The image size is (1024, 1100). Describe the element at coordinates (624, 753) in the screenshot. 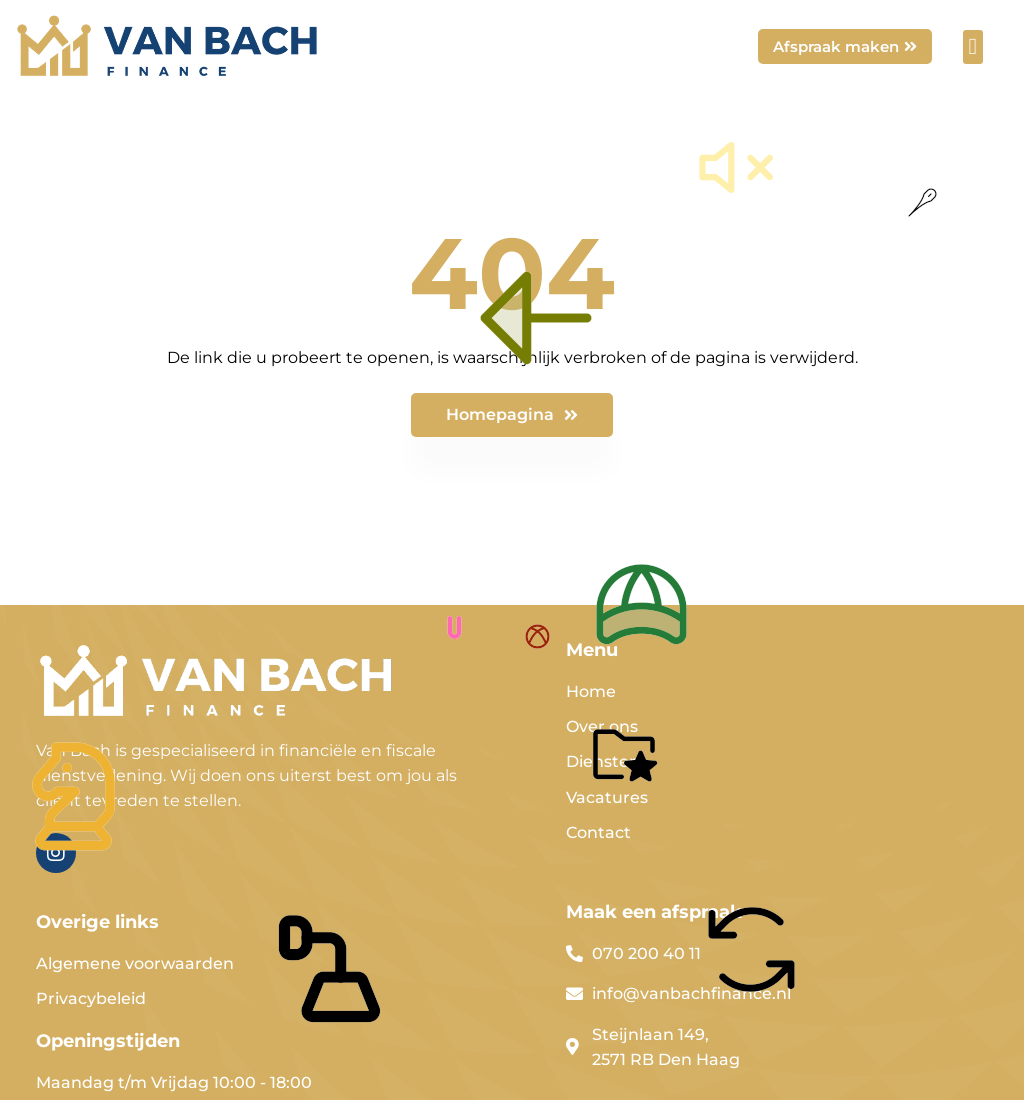

I see `access your starred or favorite files` at that location.